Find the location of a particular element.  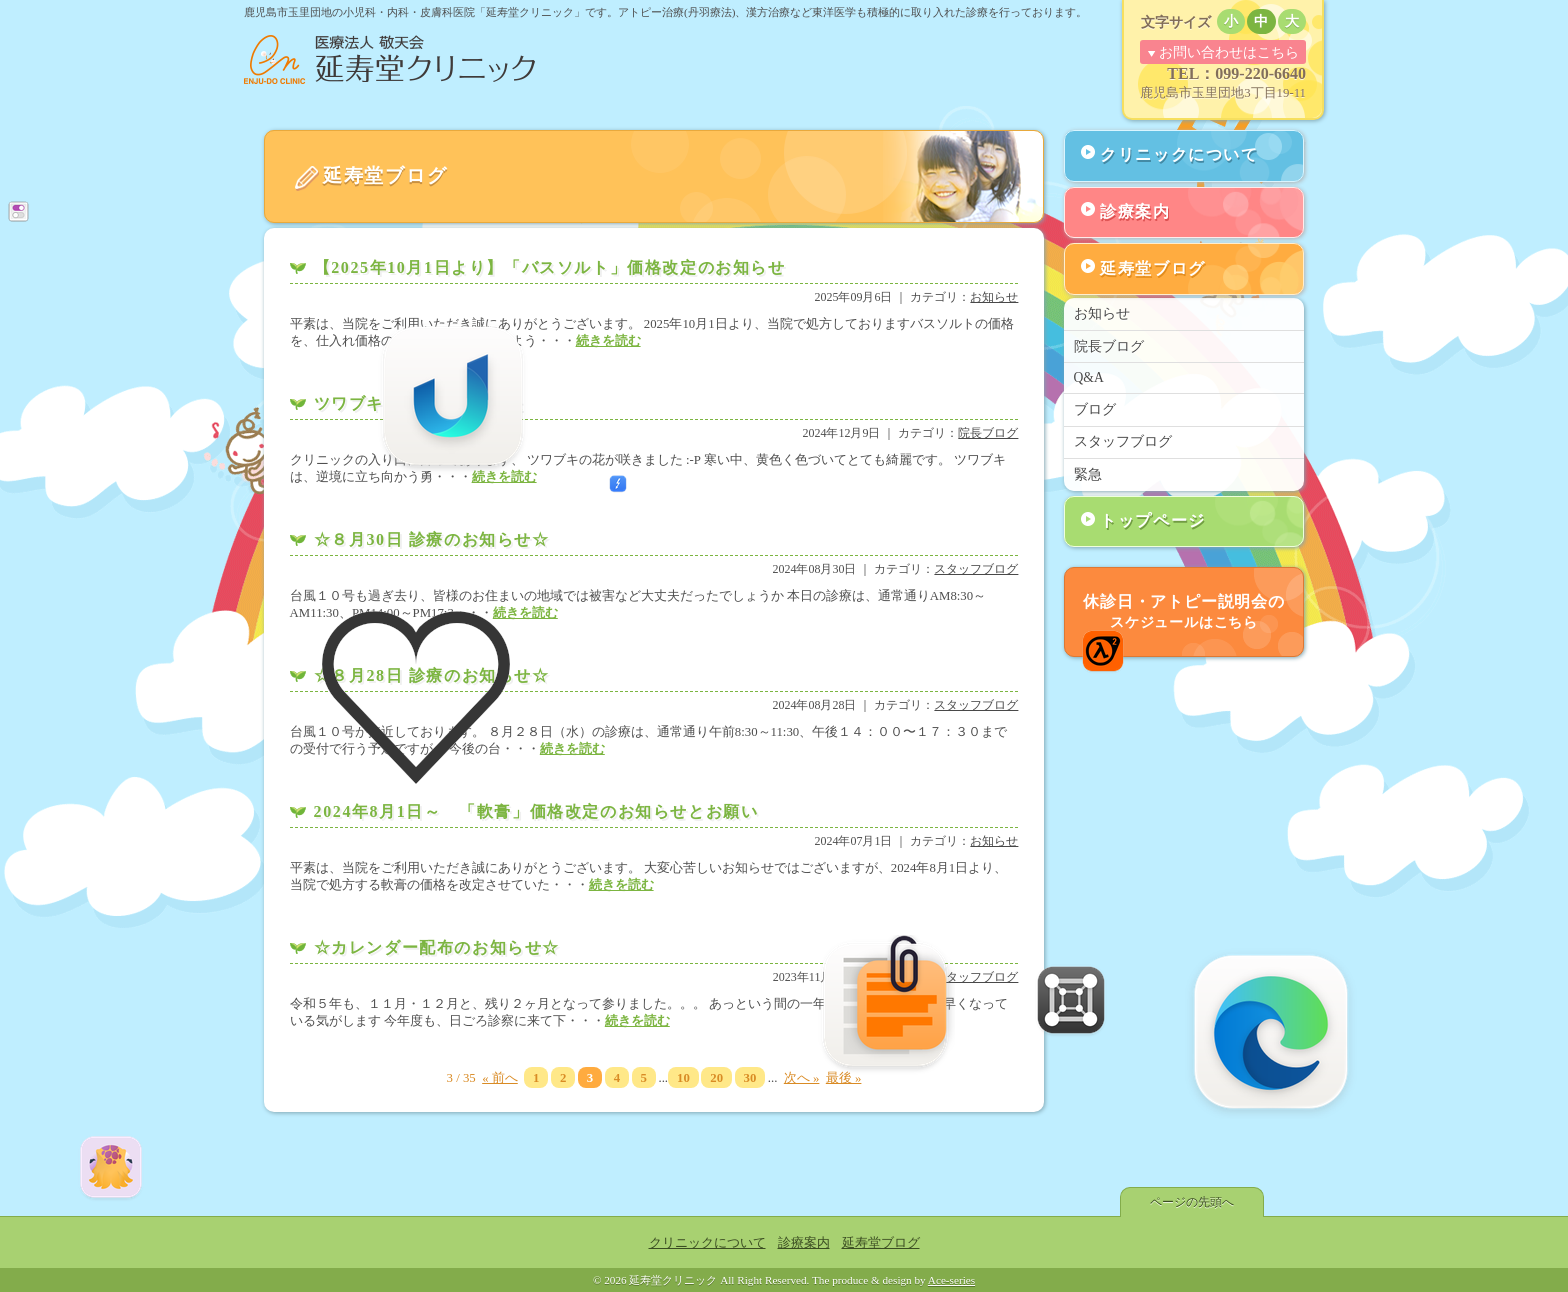

launch ulauncher application is located at coordinates (453, 396).